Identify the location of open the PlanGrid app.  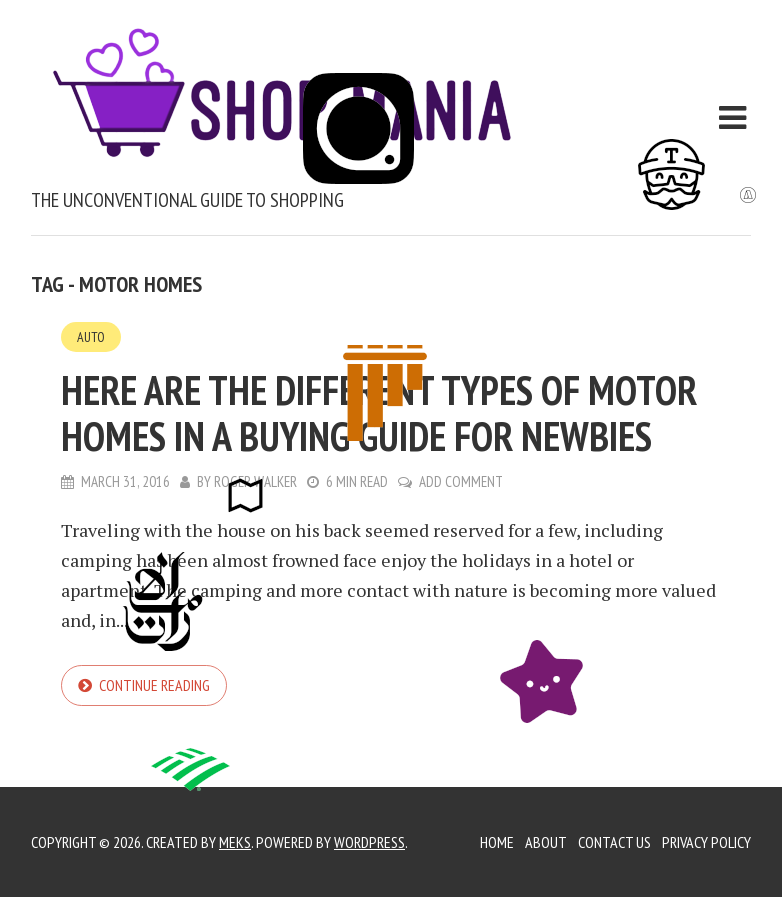
(358, 128).